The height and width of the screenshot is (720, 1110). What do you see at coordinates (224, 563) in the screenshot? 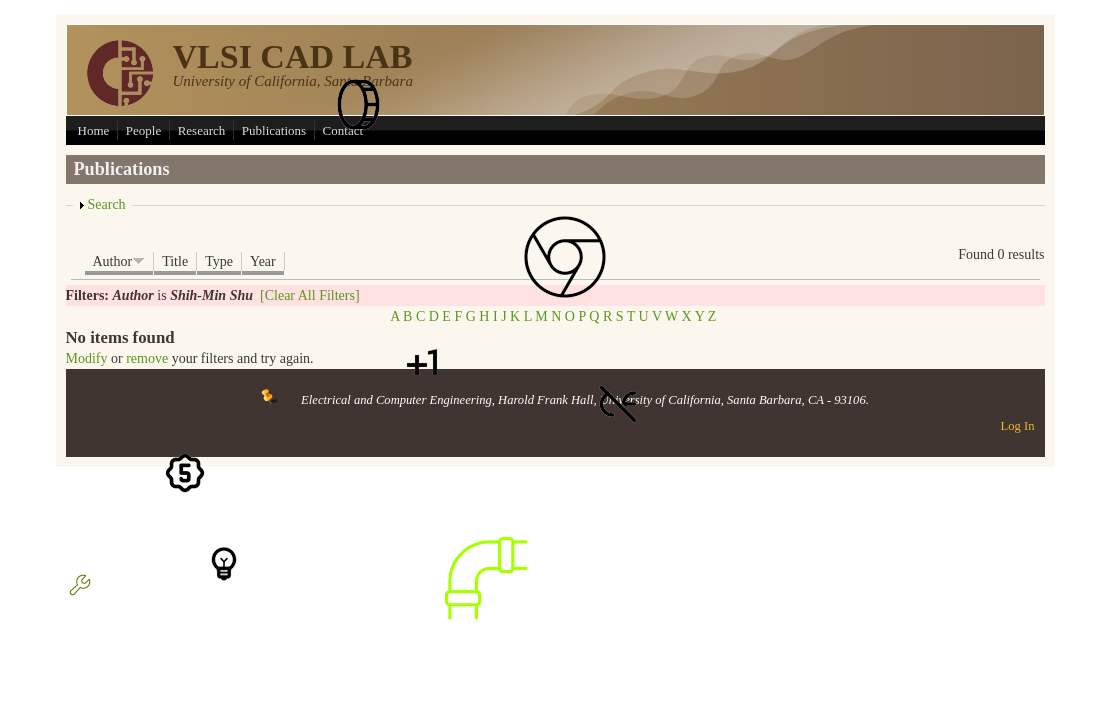
I see `access tips or helpful suggestions` at bounding box center [224, 563].